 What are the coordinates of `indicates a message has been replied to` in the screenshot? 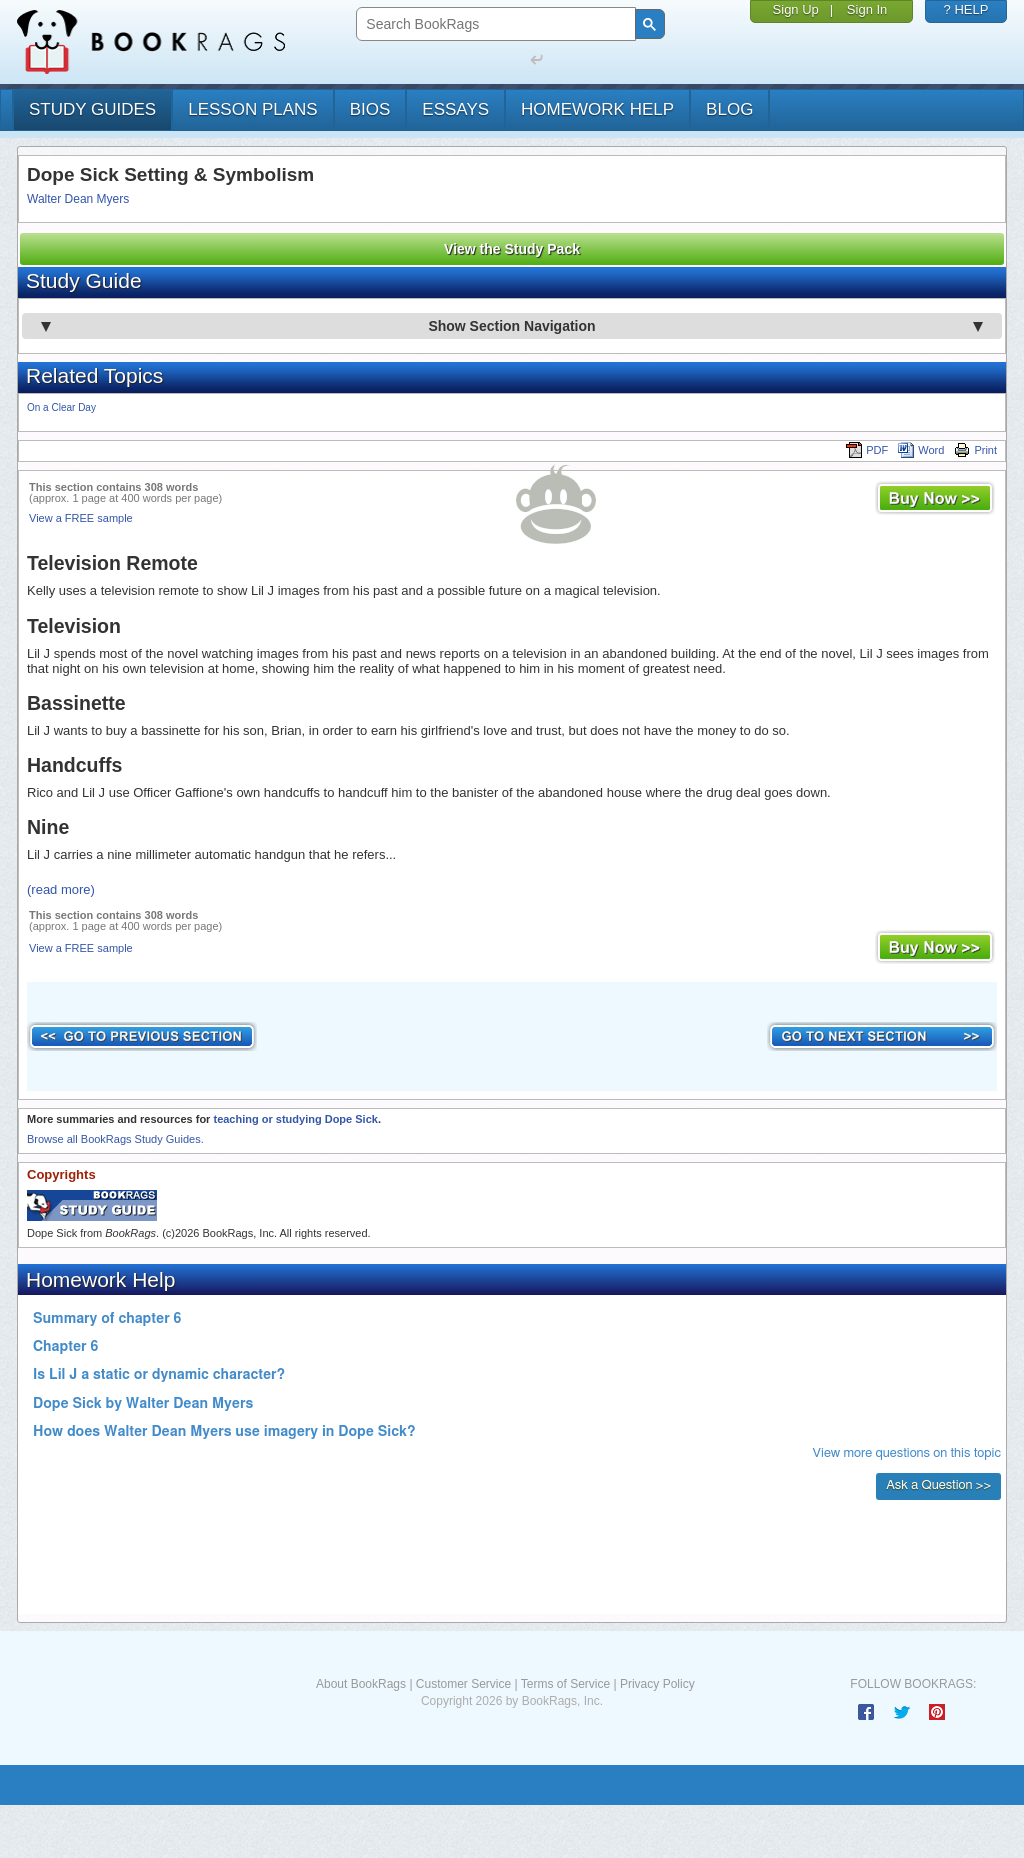 It's located at (536, 59).